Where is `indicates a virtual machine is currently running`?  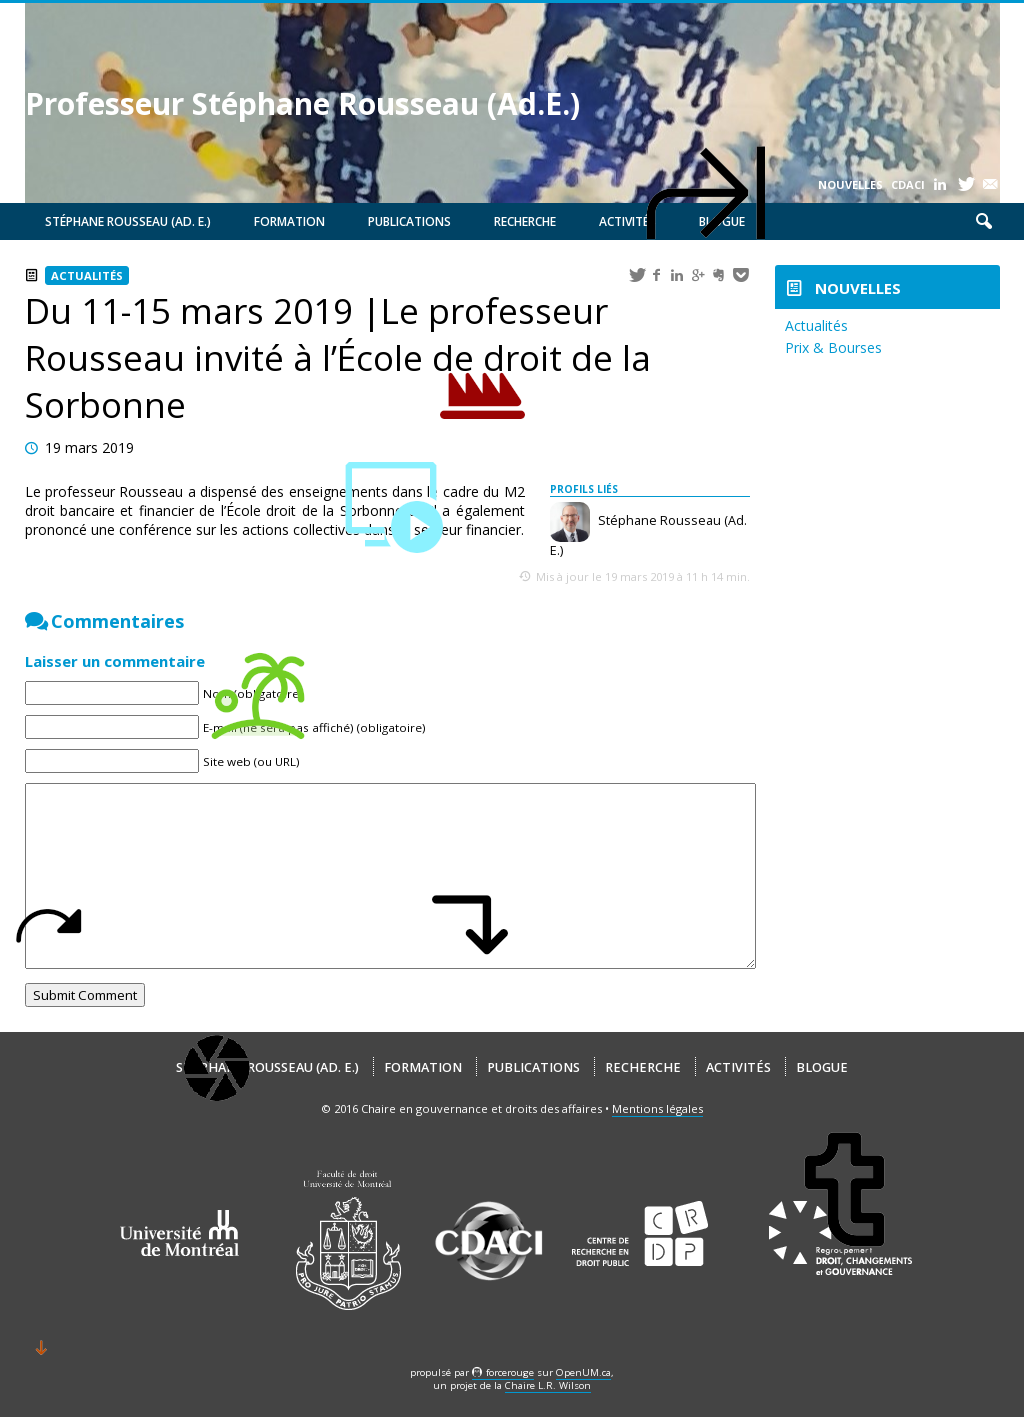 indicates a virtual machine is currently running is located at coordinates (391, 501).